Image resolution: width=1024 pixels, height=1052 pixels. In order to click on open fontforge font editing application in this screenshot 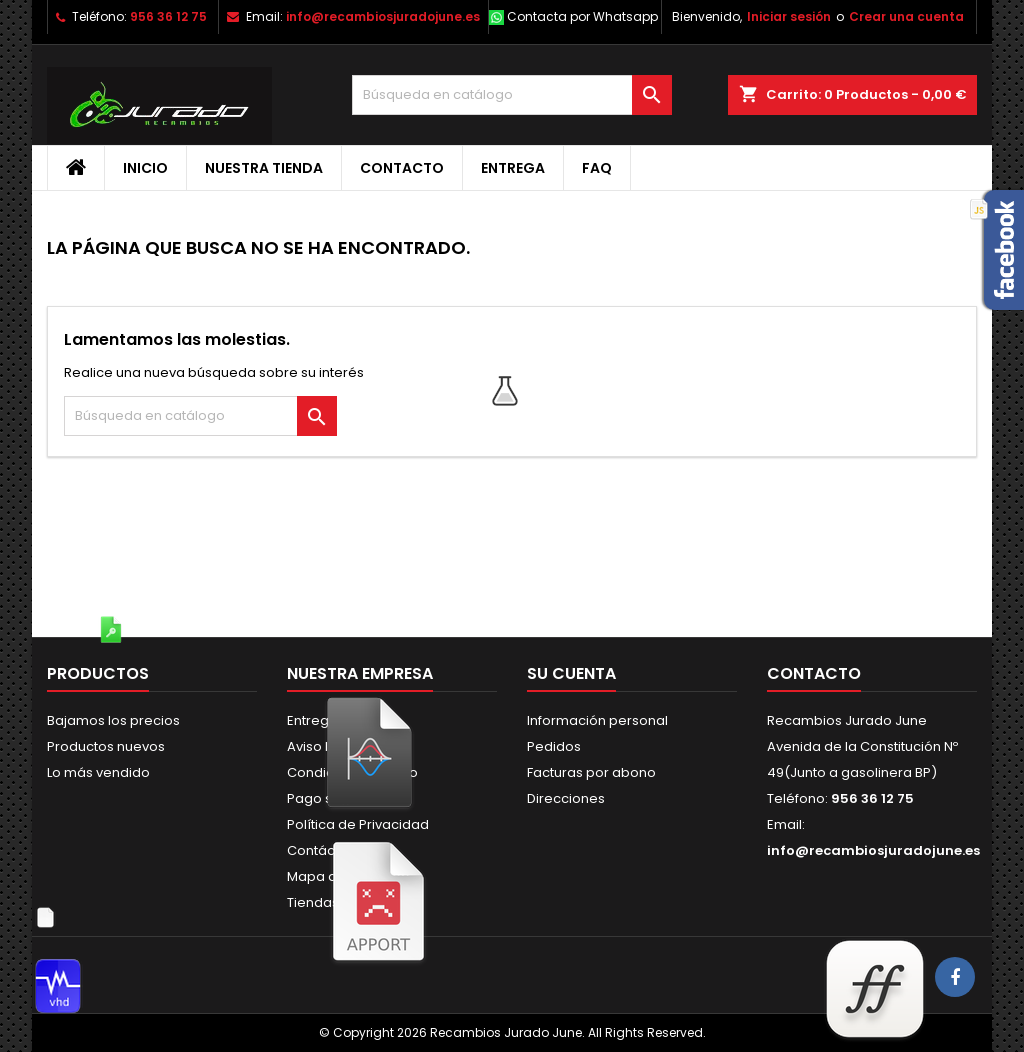, I will do `click(875, 989)`.